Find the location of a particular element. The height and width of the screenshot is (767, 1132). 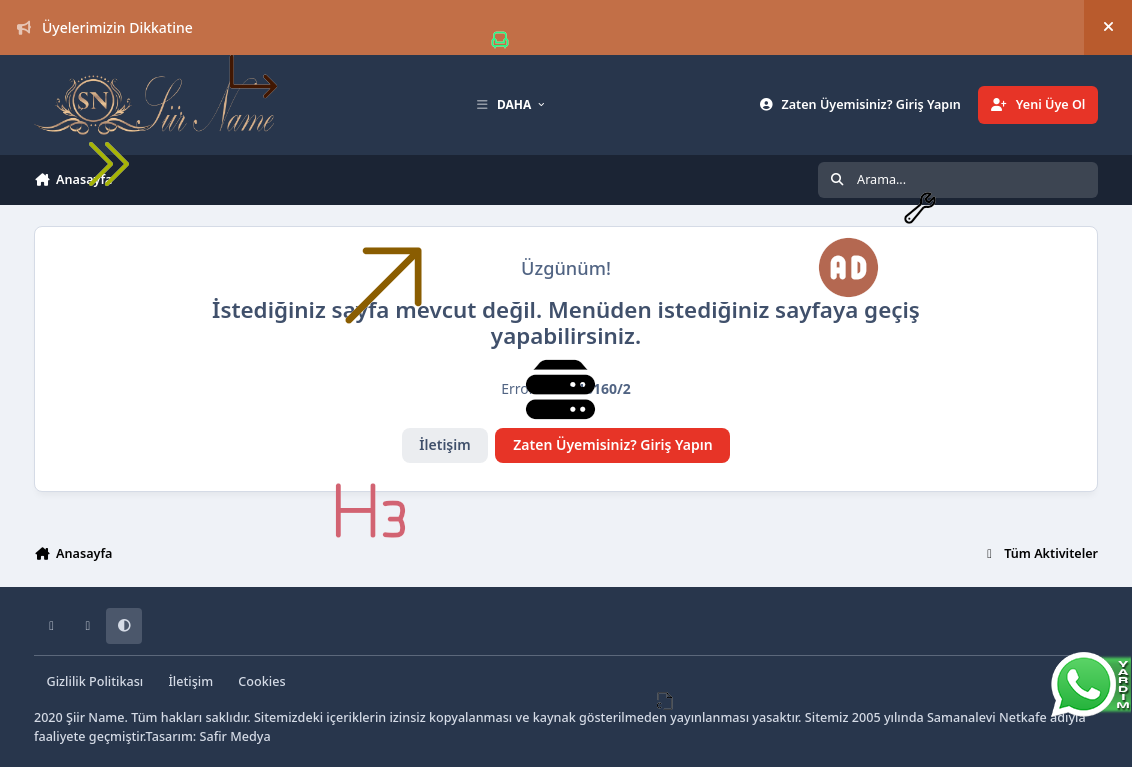

view server infrastructure is located at coordinates (560, 389).